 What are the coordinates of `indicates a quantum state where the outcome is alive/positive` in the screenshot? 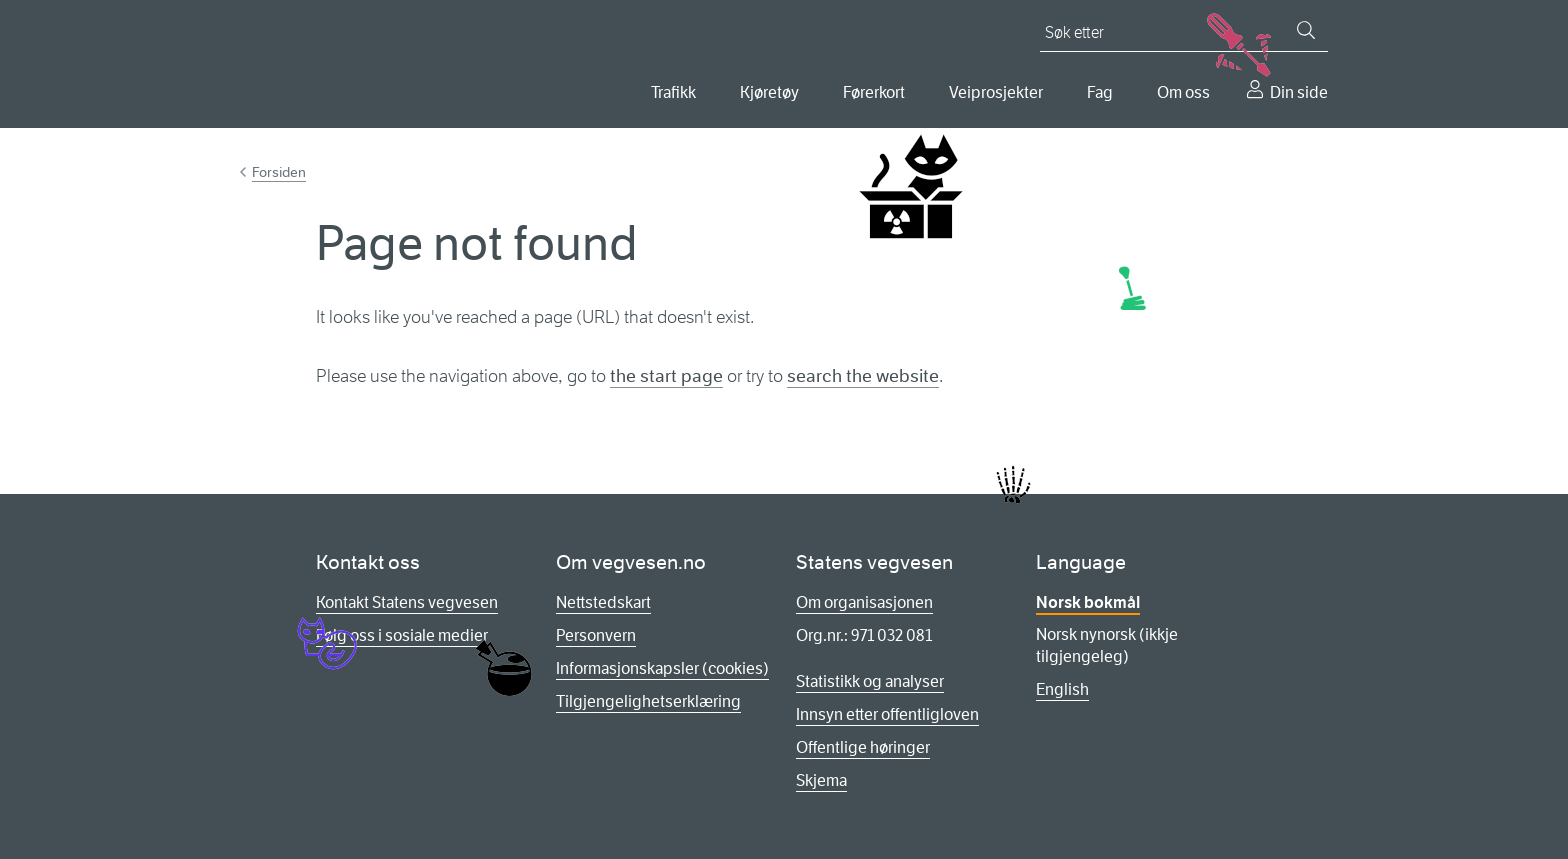 It's located at (911, 187).